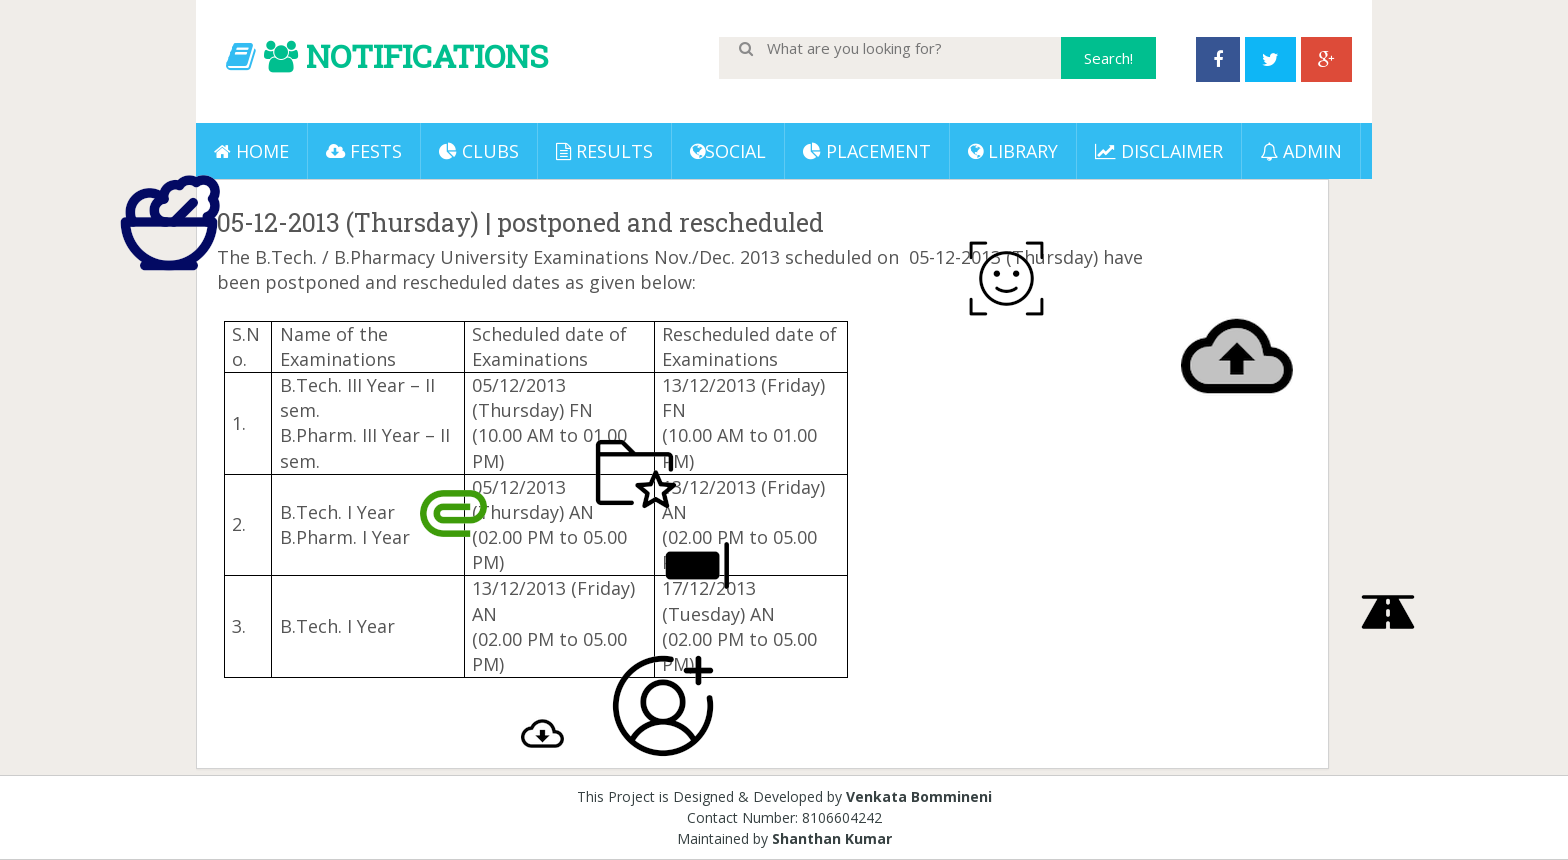  Describe the element at coordinates (1237, 356) in the screenshot. I see `upload file to cloud storage` at that location.